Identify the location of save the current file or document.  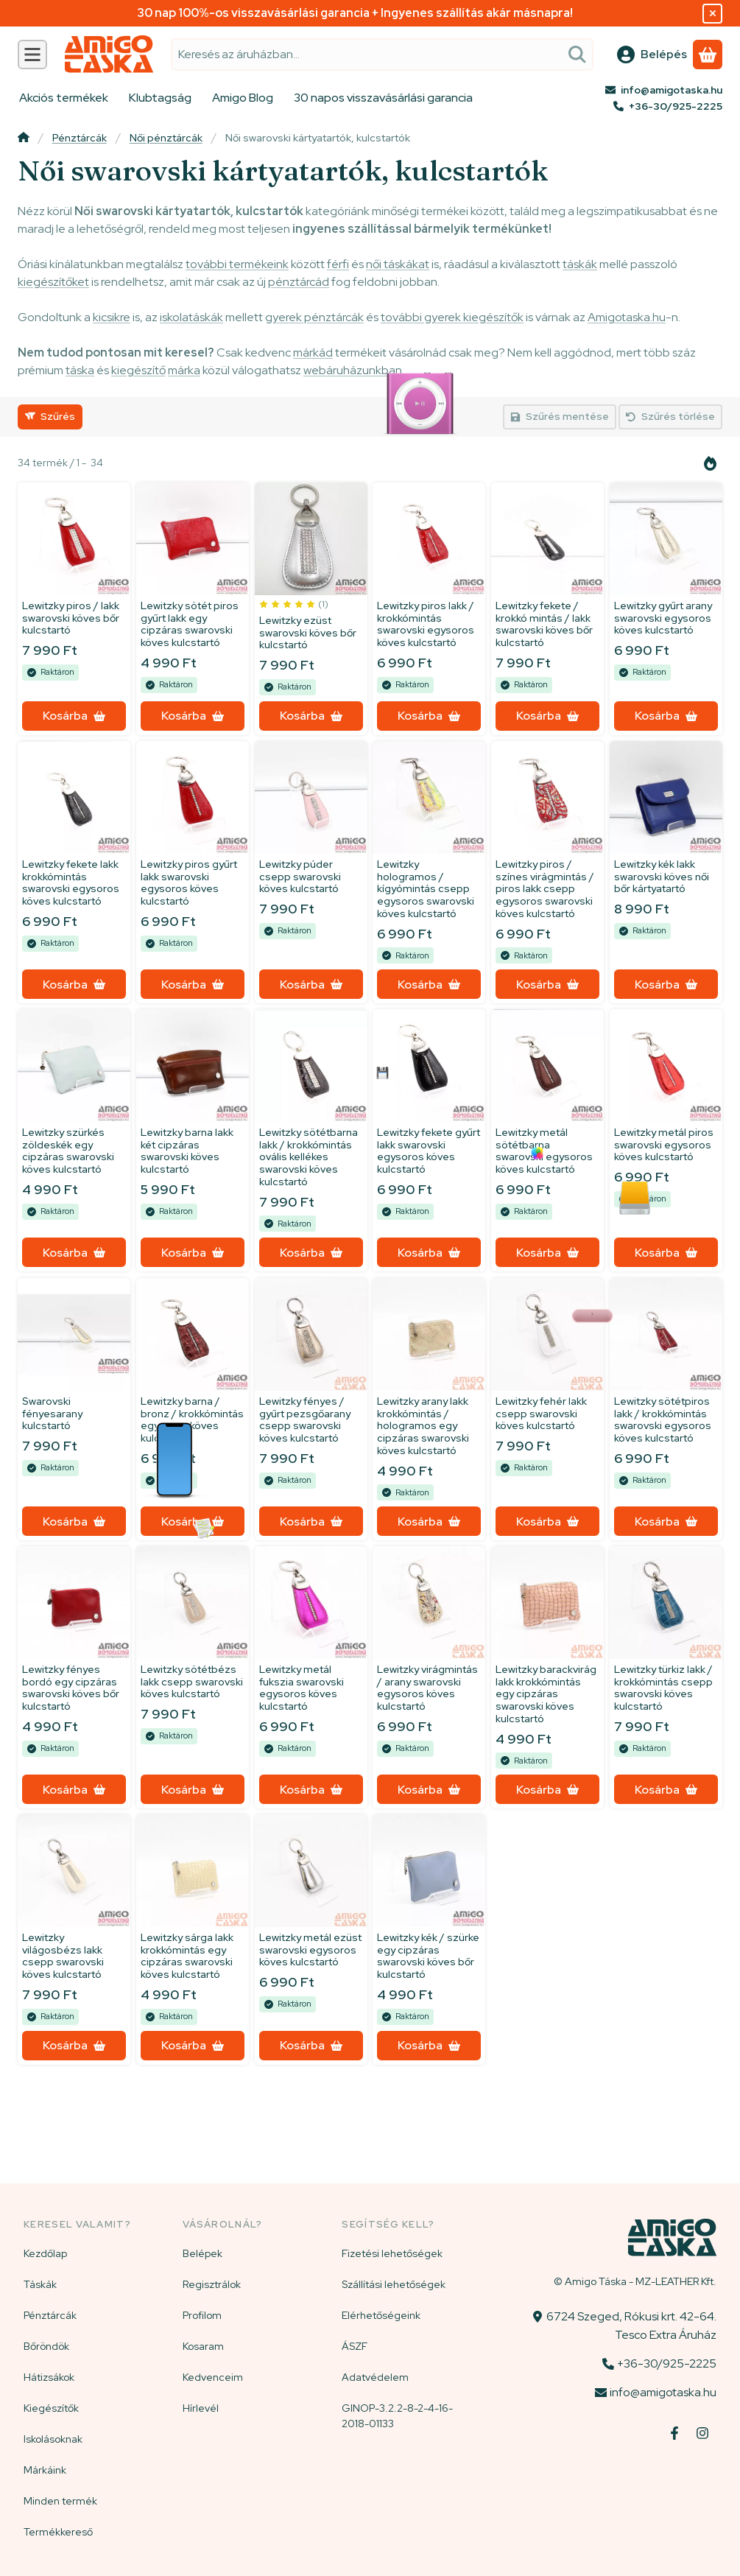
(382, 1073).